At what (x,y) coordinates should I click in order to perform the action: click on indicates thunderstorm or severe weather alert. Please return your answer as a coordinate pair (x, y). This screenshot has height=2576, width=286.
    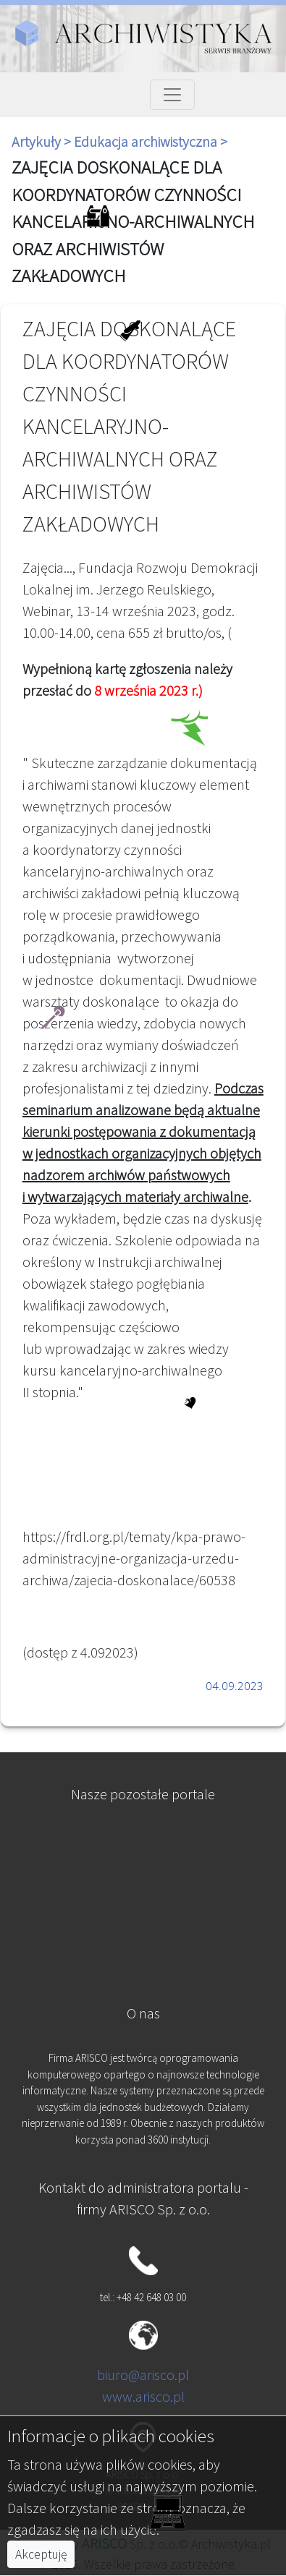
    Looking at the image, I should click on (190, 728).